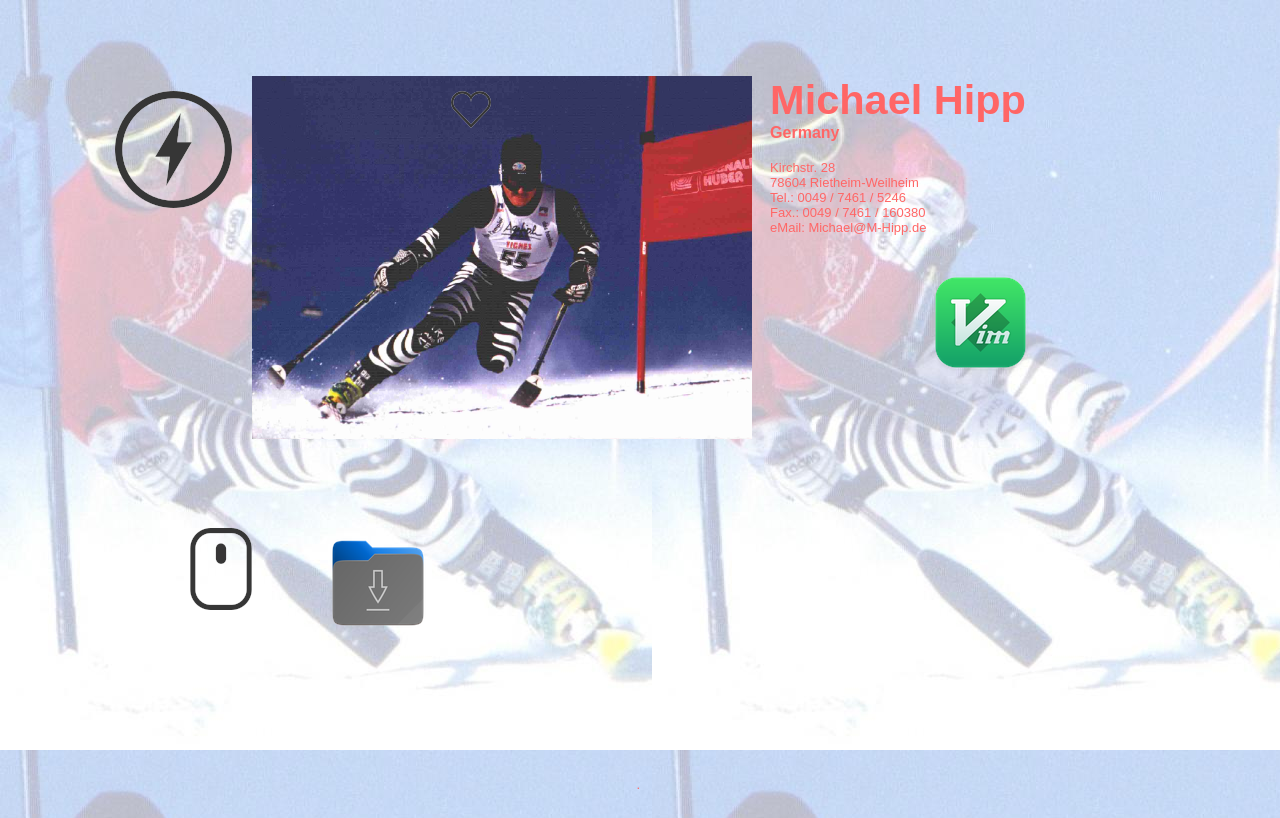 The image size is (1280, 818). What do you see at coordinates (378, 583) in the screenshot?
I see `open downloads folder` at bounding box center [378, 583].